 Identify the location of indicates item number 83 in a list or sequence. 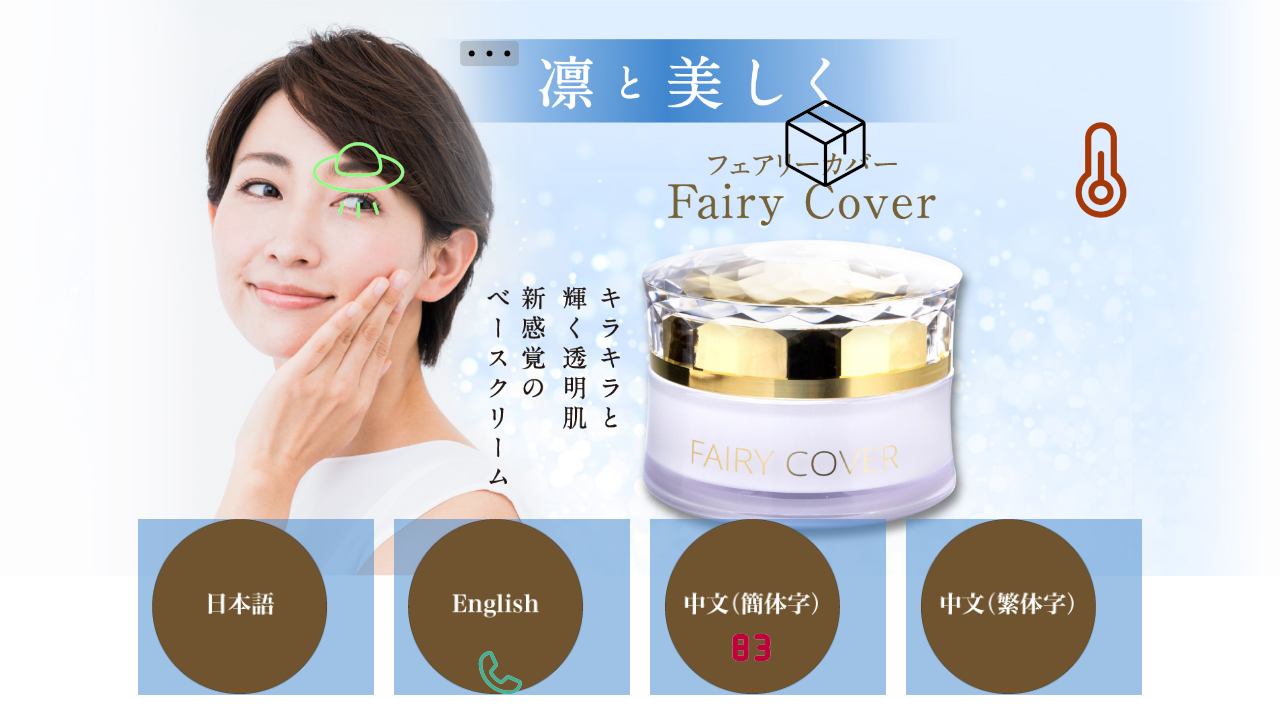
(751, 647).